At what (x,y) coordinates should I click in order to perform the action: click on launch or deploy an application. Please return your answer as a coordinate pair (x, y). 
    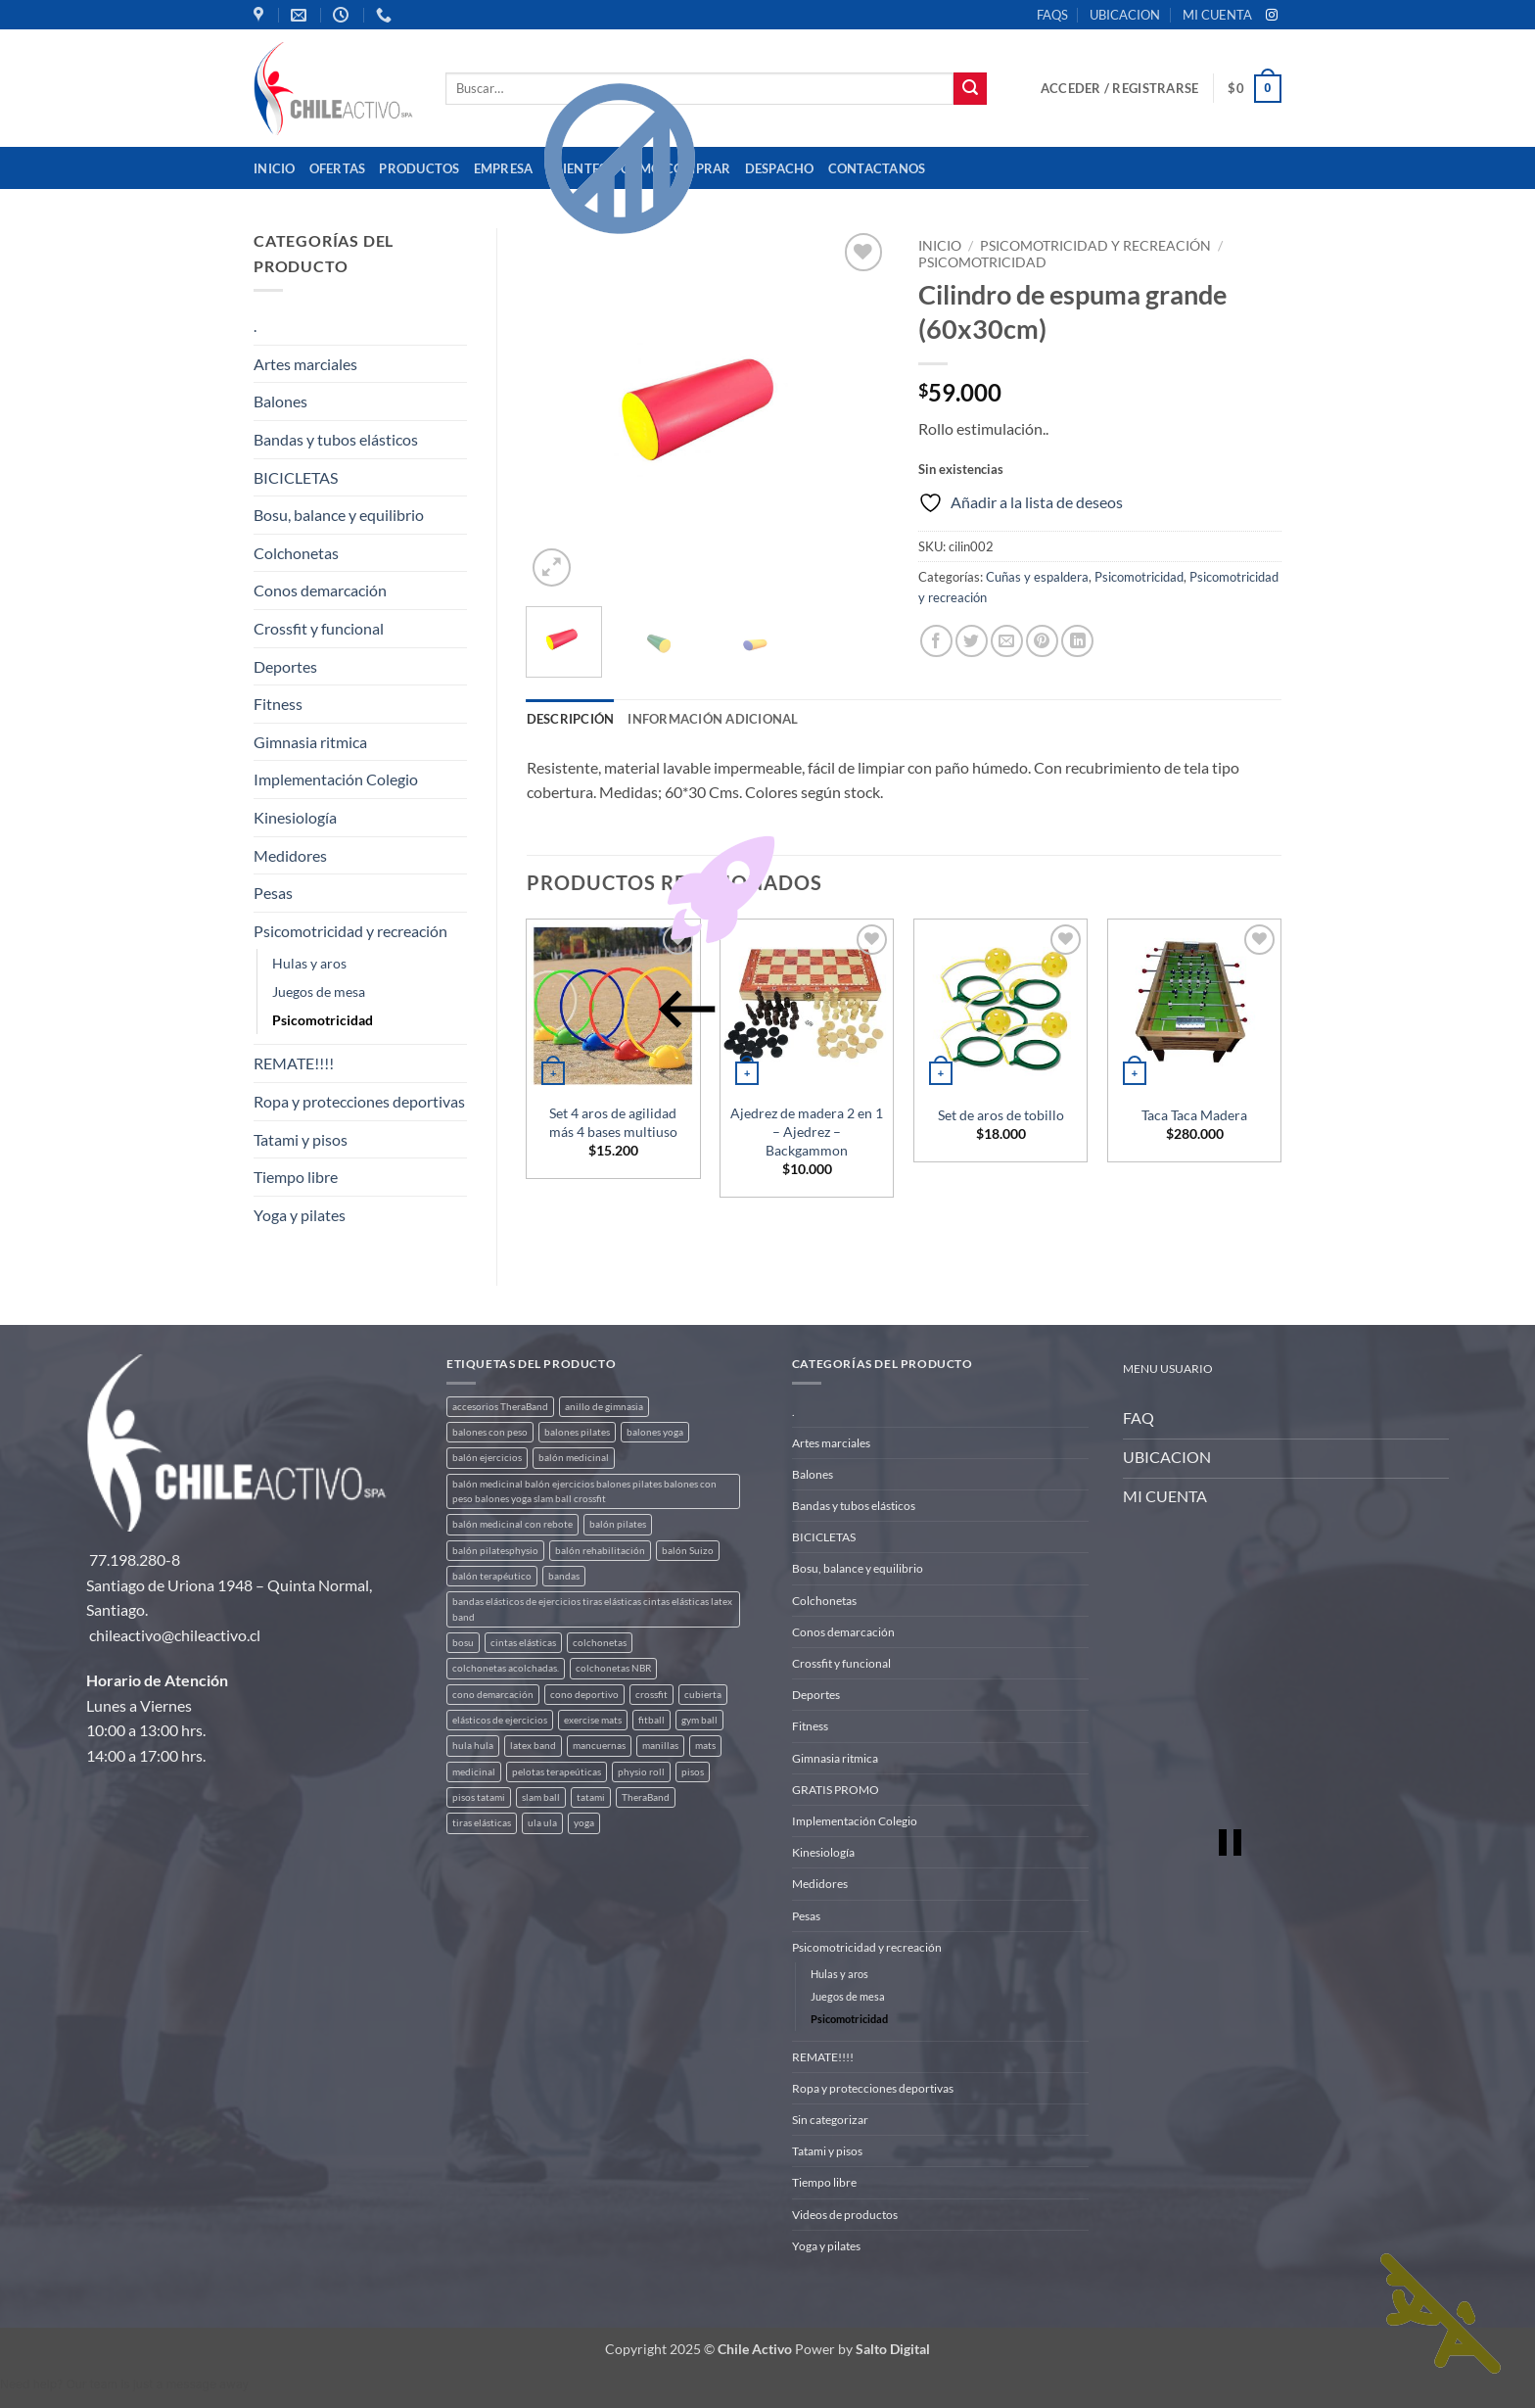
    Looking at the image, I should click on (721, 889).